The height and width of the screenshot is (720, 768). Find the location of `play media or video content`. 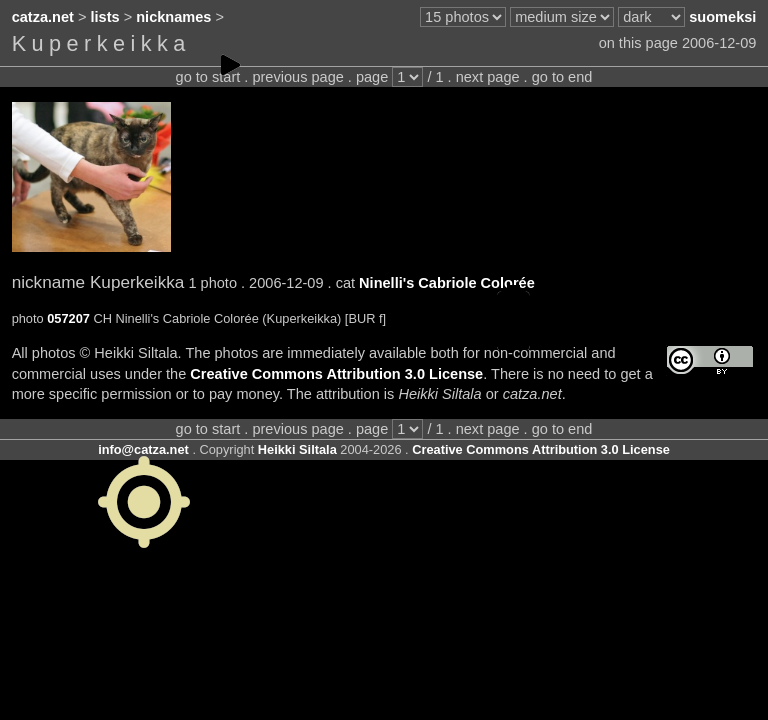

play media or video content is located at coordinates (230, 65).